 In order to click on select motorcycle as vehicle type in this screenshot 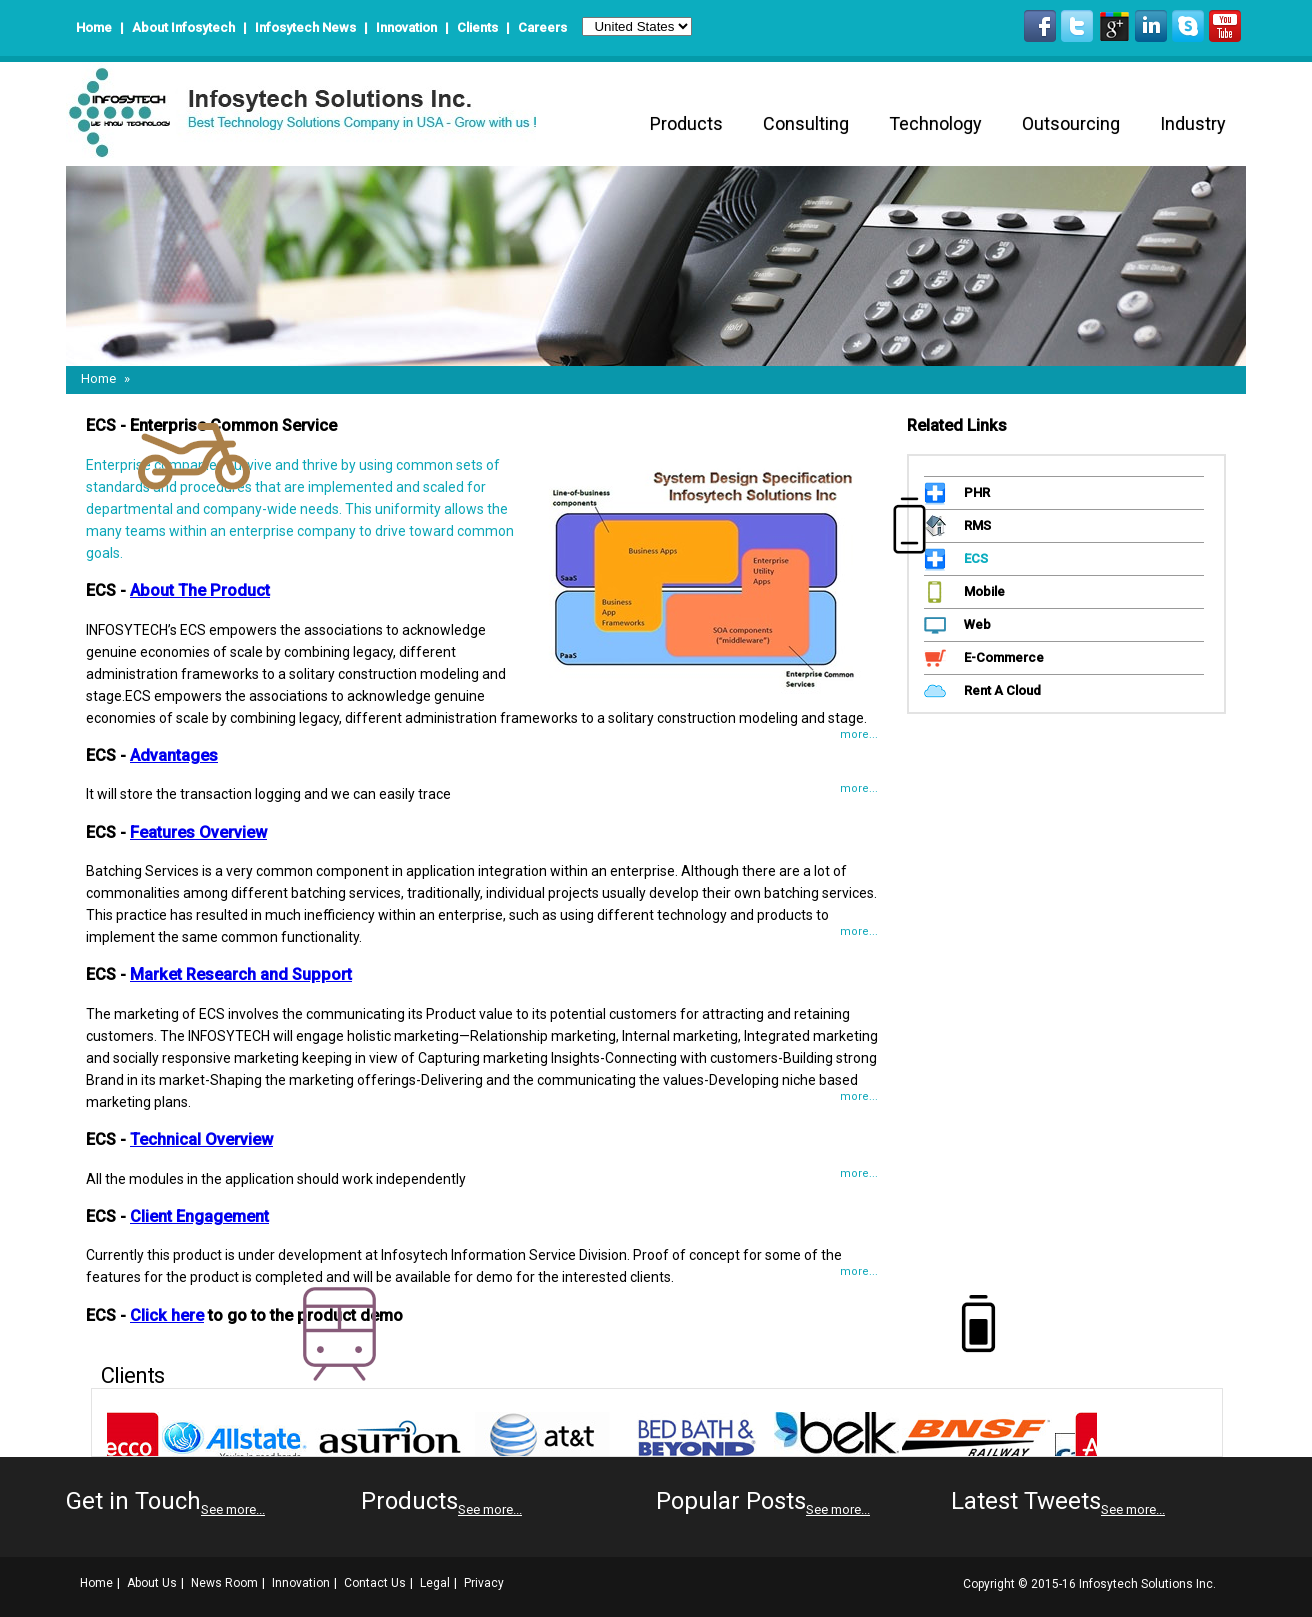, I will do `click(194, 458)`.